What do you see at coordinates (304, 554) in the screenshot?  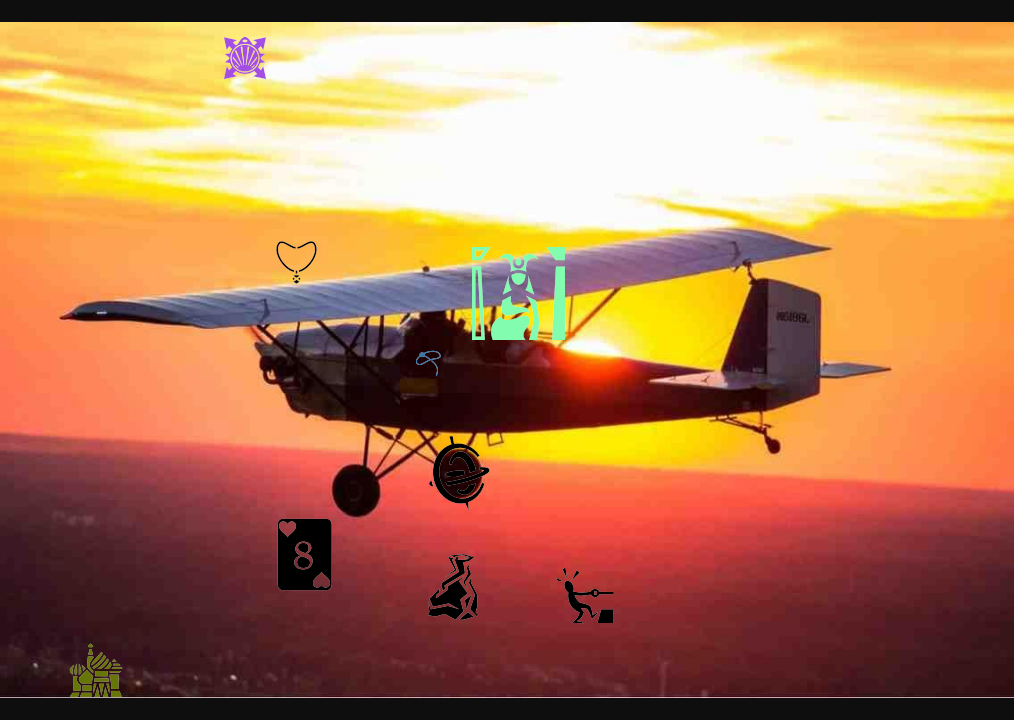 I see `playing card: 8 of hearts` at bounding box center [304, 554].